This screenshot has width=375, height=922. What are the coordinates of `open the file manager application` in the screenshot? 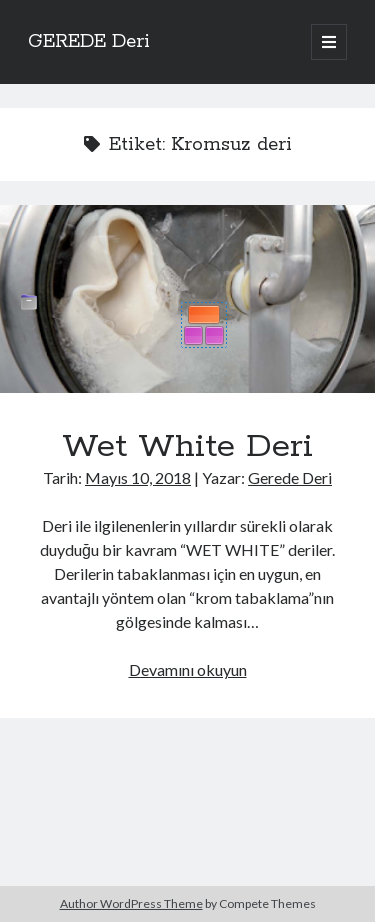 It's located at (29, 302).